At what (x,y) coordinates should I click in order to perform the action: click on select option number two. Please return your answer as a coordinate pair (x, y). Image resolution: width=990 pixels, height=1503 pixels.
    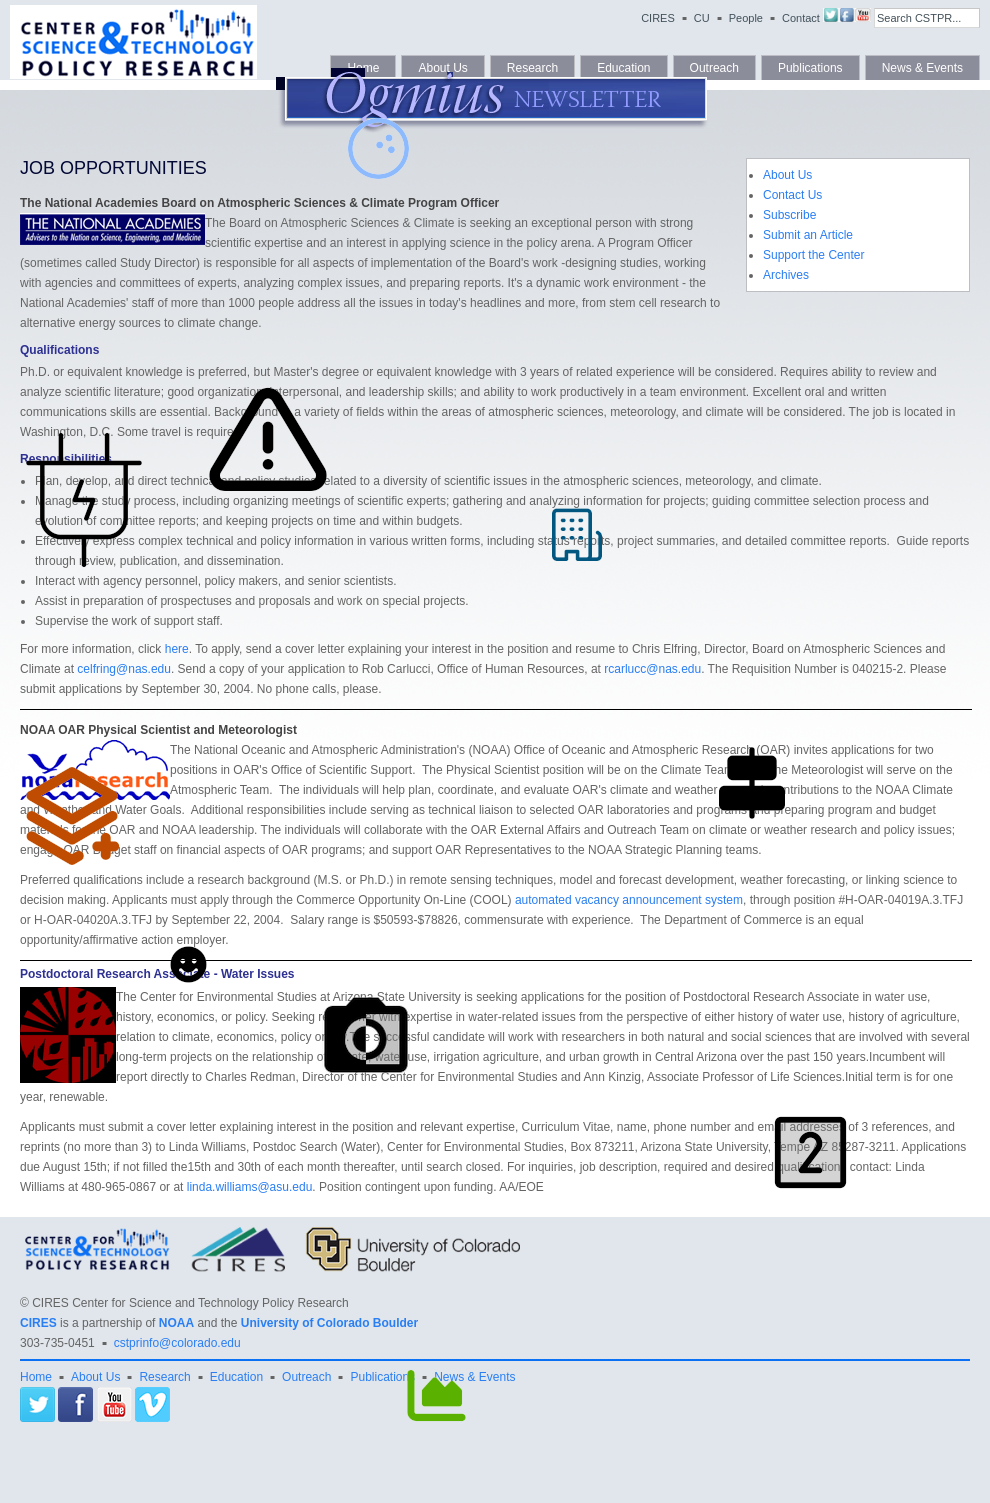
    Looking at the image, I should click on (810, 1152).